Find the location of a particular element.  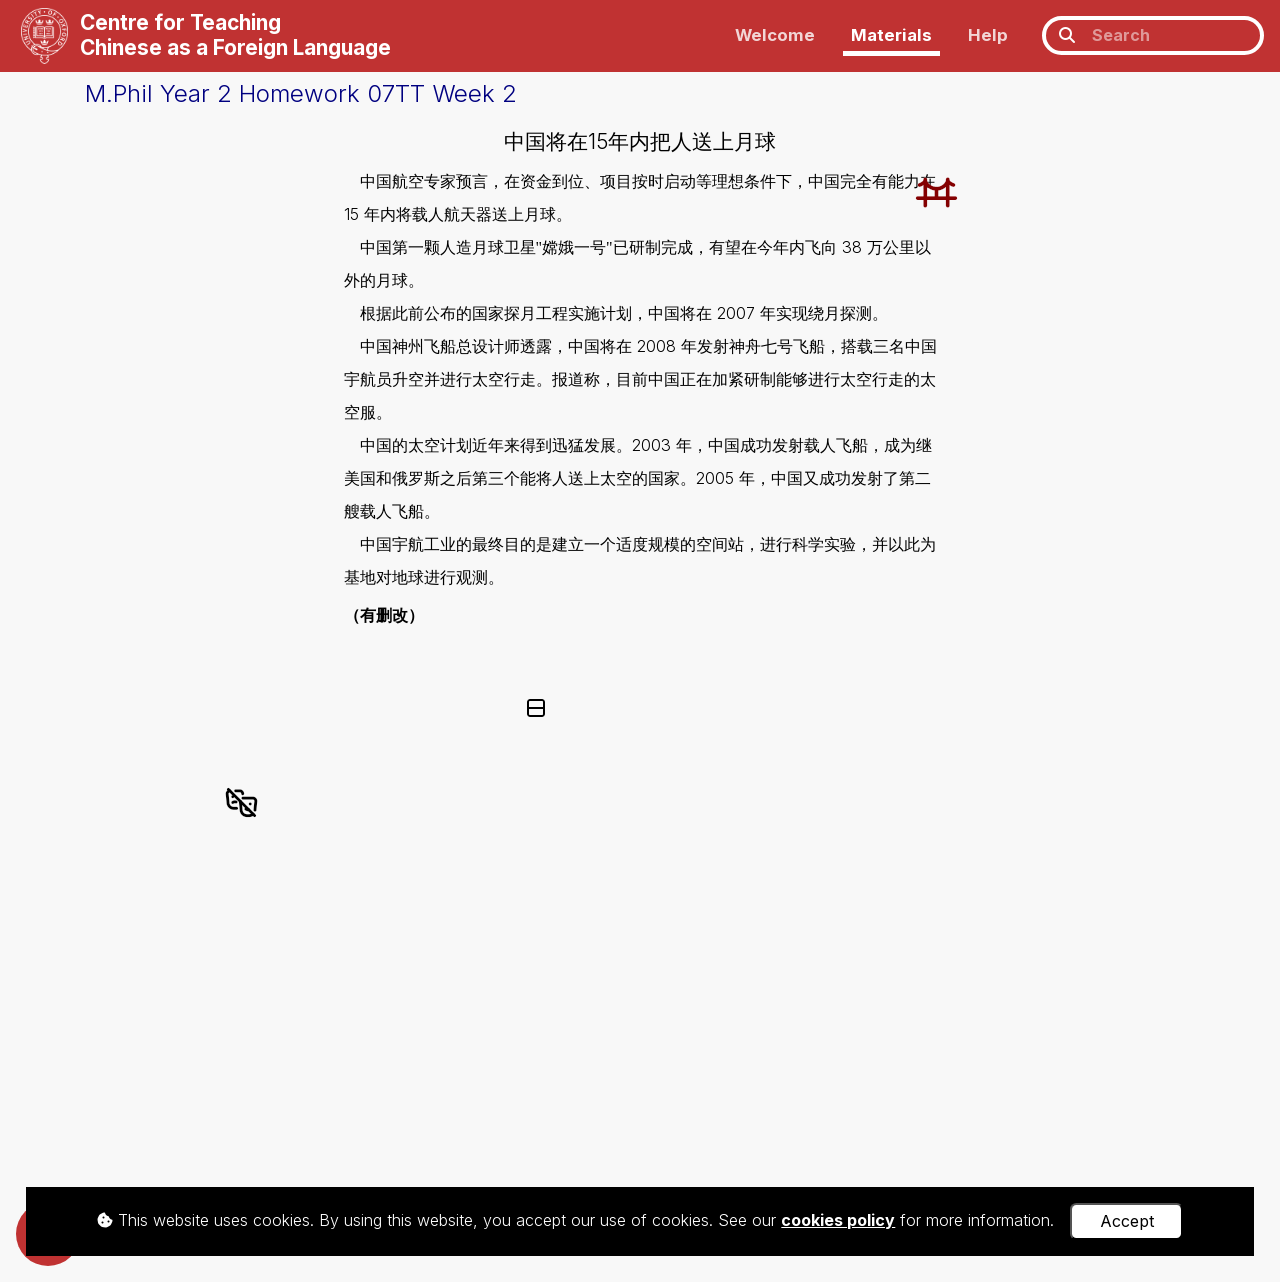

disable theater or entertainment mode is located at coordinates (241, 802).